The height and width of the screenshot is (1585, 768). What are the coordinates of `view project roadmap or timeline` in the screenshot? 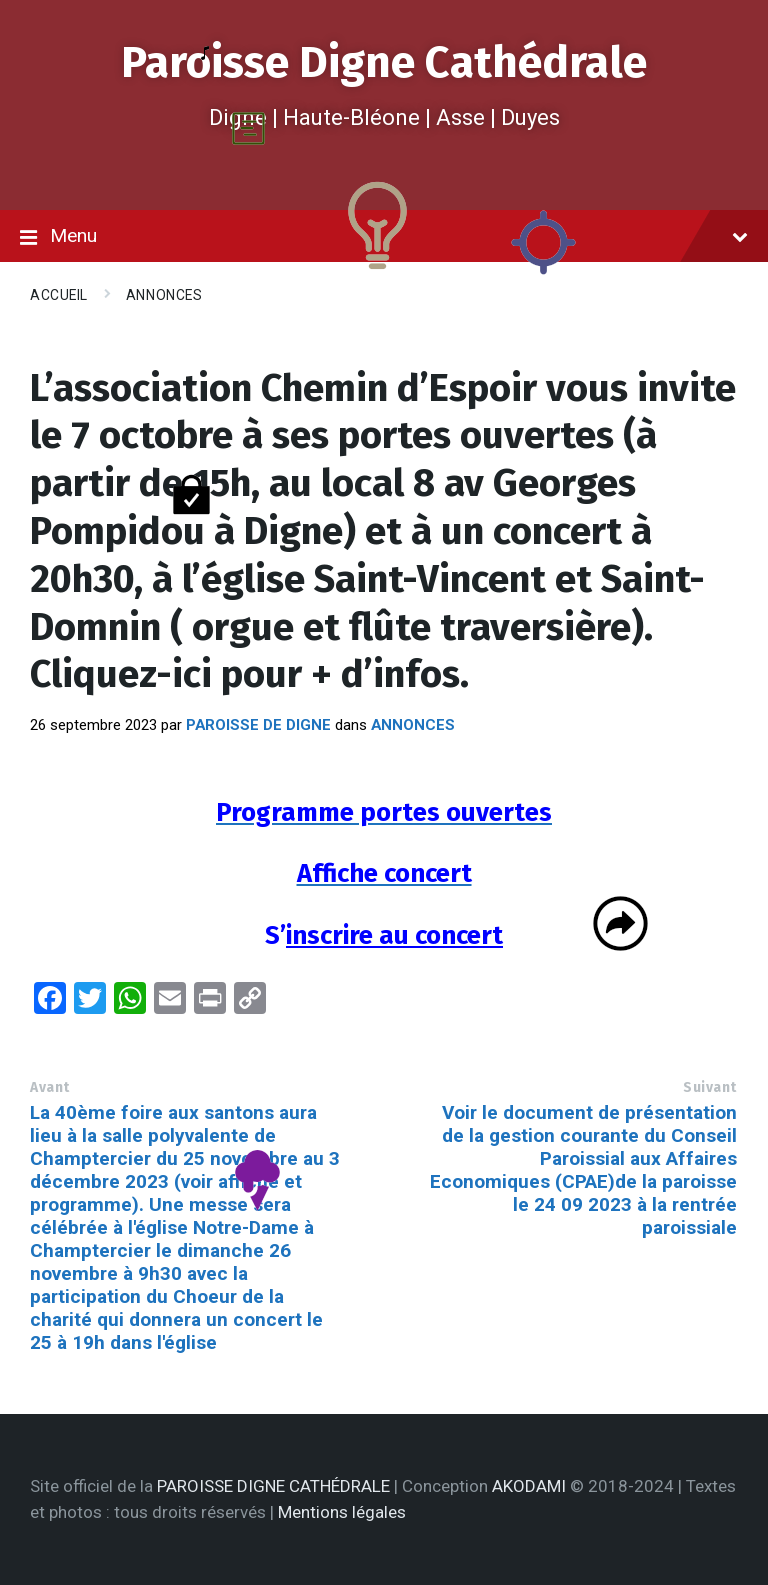 It's located at (248, 128).